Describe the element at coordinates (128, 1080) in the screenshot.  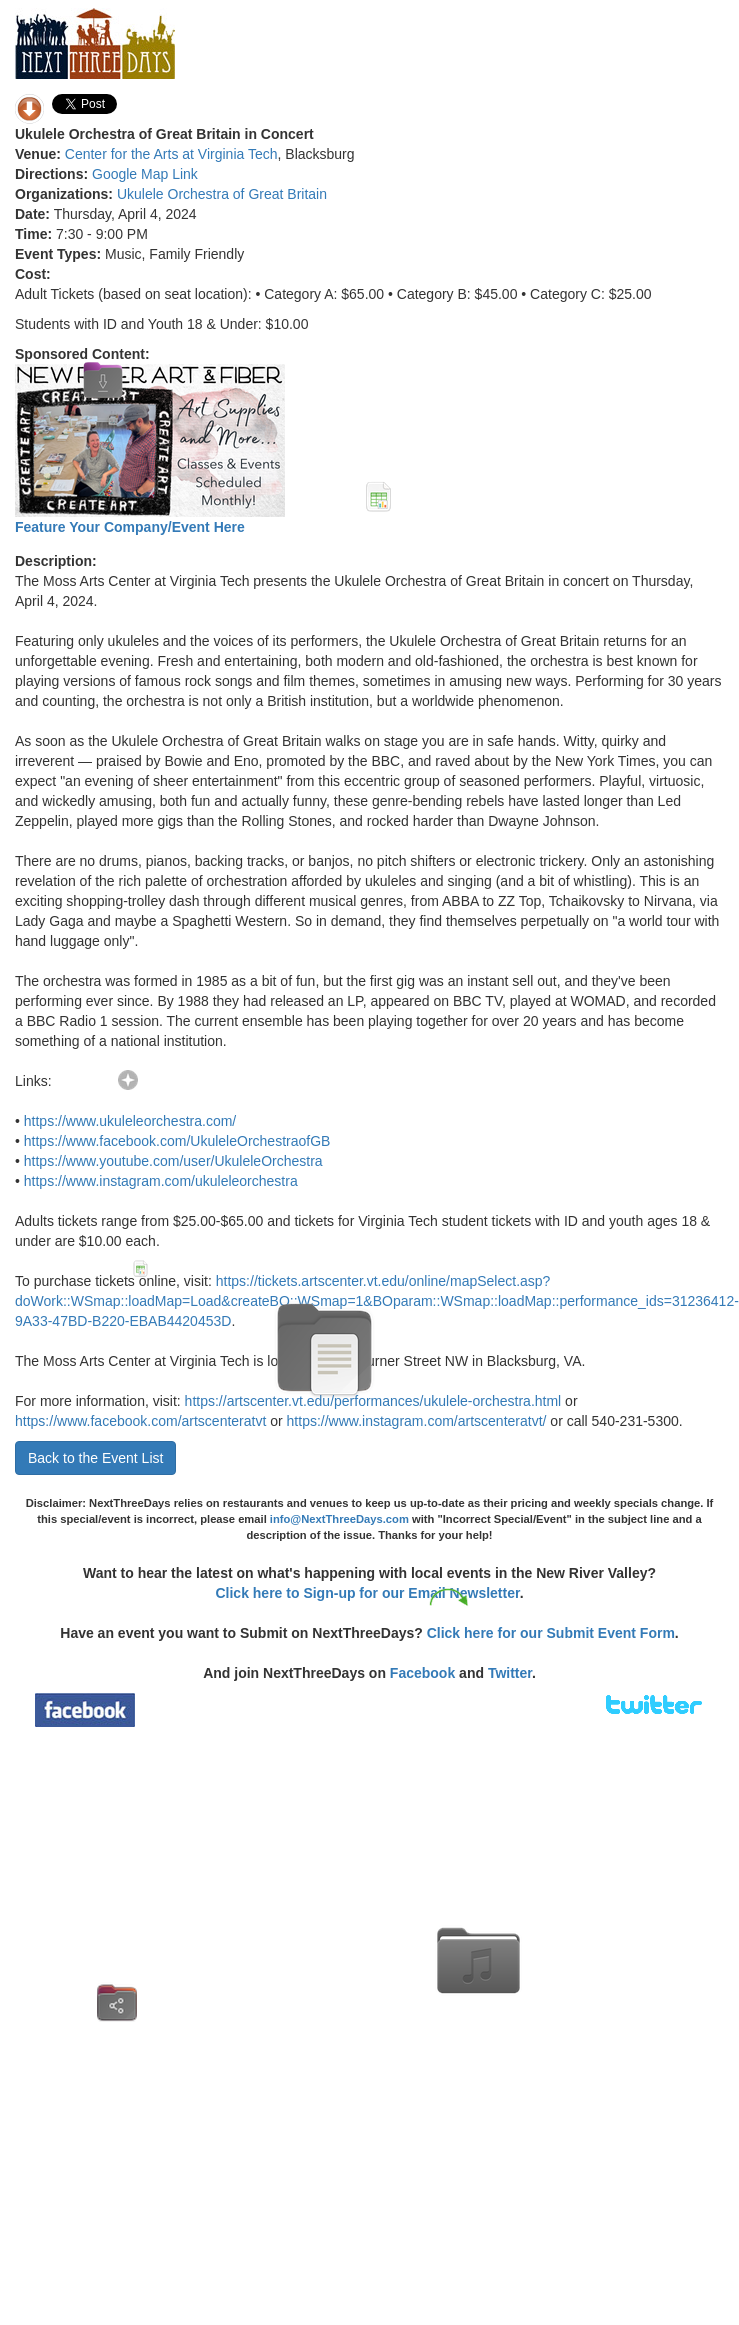
I see `remove trusted status from a bluetooth device` at that location.